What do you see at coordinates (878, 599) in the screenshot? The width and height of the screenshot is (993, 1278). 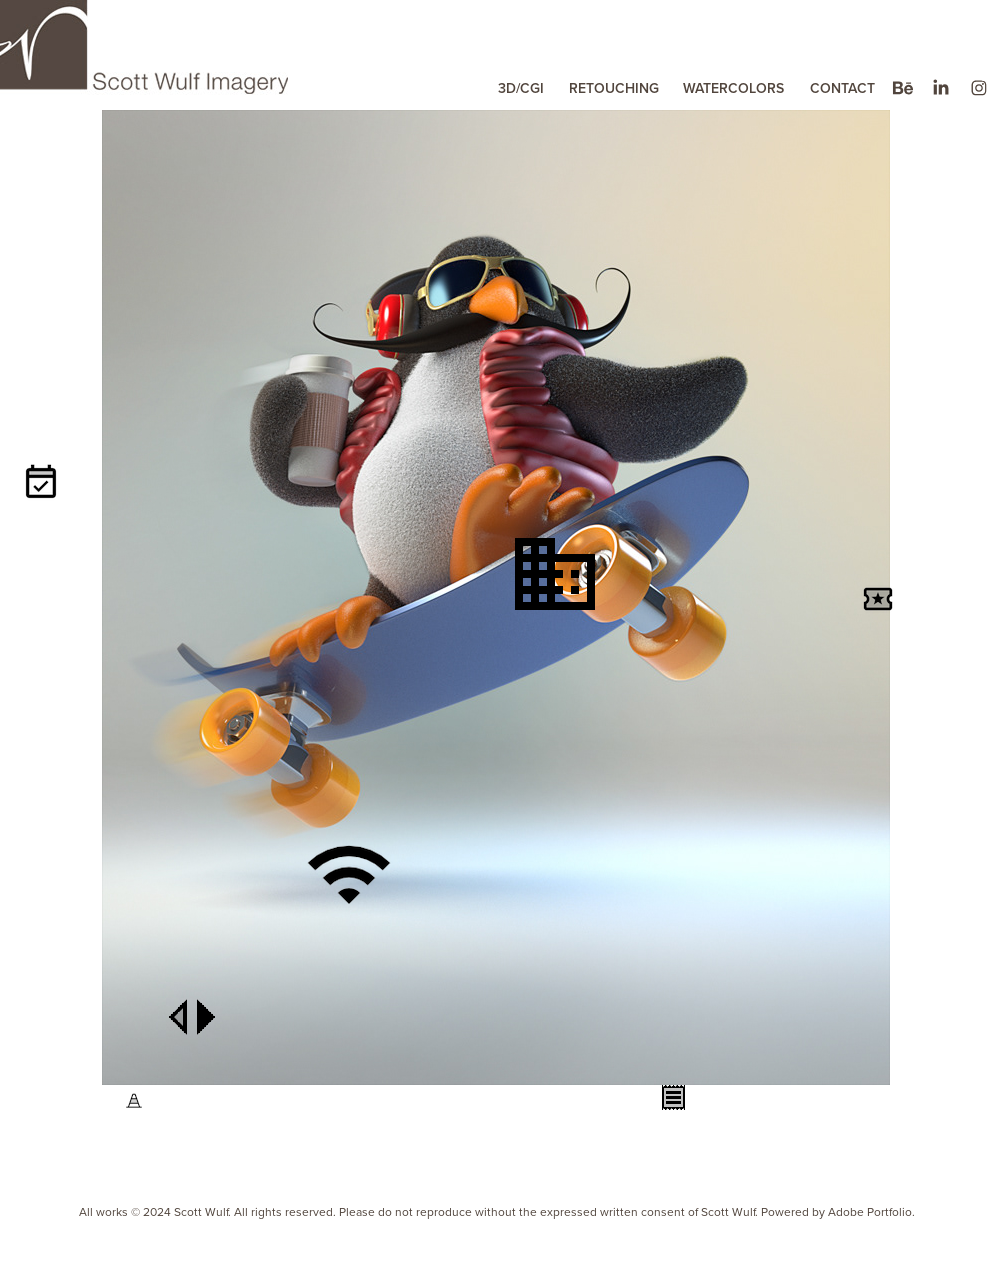 I see `view local events or entertainment` at bounding box center [878, 599].